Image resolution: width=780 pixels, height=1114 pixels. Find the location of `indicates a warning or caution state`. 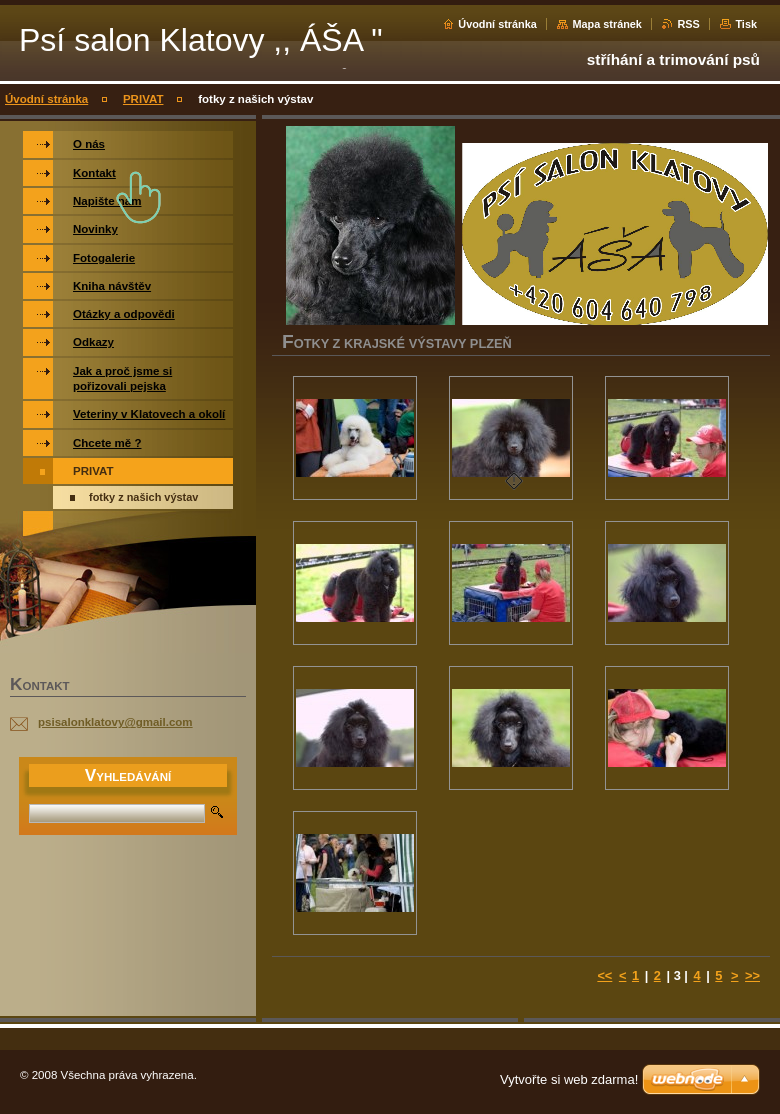

indicates a warning or caution state is located at coordinates (514, 481).